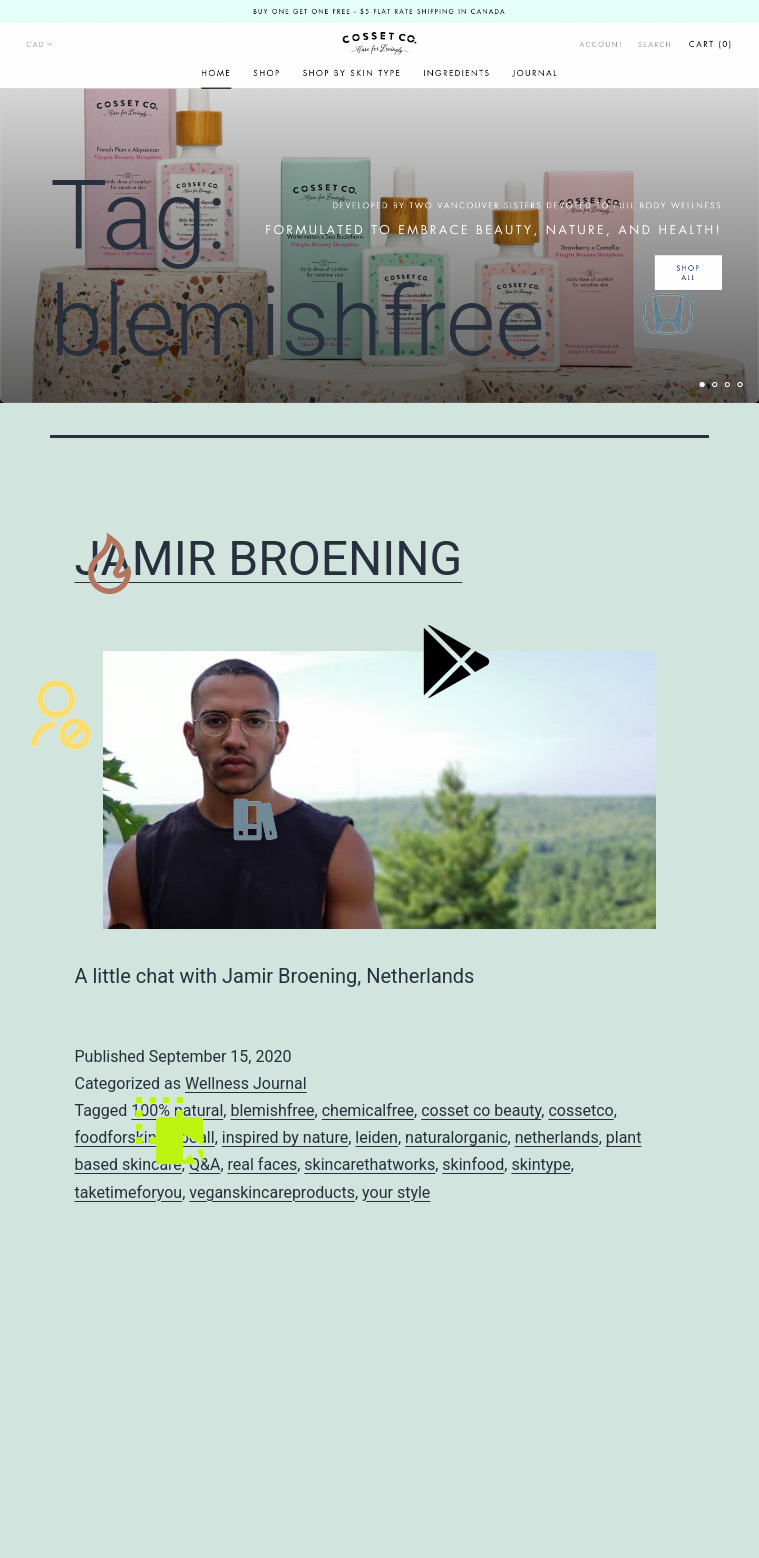 This screenshot has width=759, height=1558. I want to click on view trending or hot content, so click(109, 562).